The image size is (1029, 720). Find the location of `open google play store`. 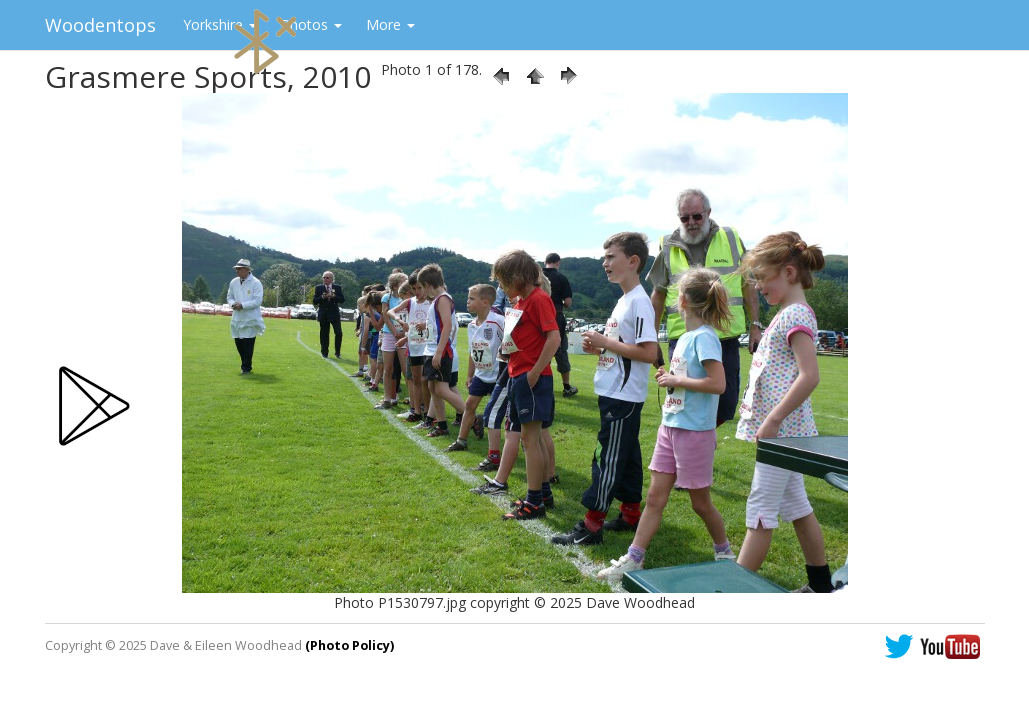

open google play store is located at coordinates (87, 406).